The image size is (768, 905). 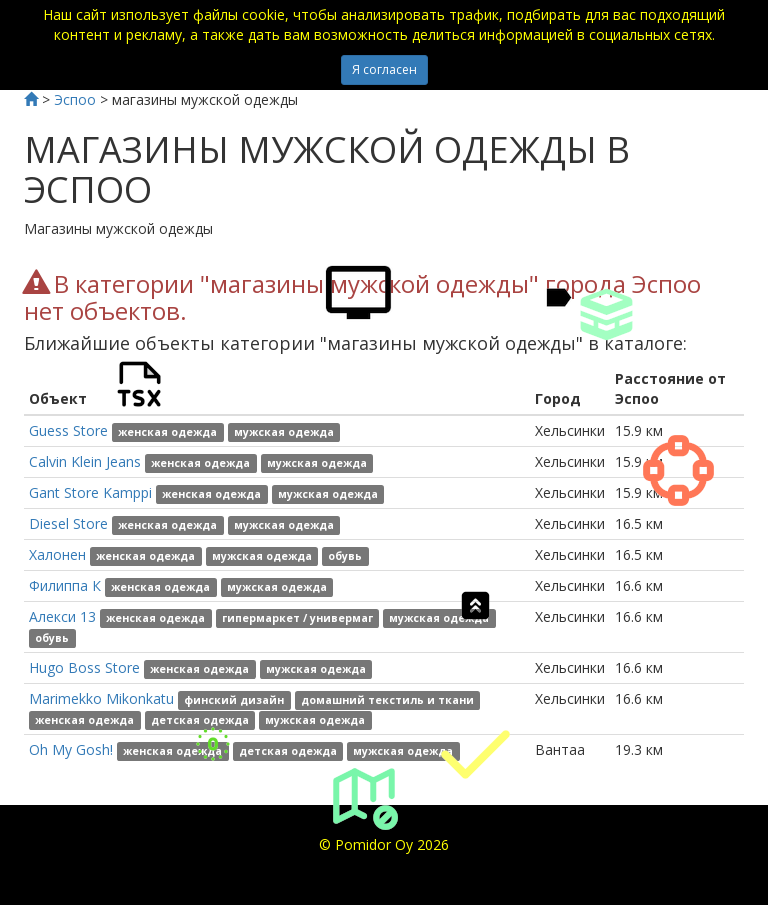 What do you see at coordinates (140, 386) in the screenshot?
I see `a TypeScript React component file` at bounding box center [140, 386].